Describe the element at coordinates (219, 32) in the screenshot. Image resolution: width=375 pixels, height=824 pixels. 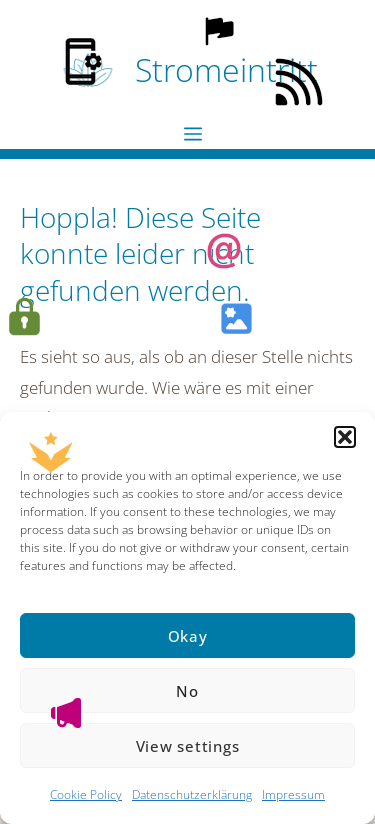
I see `report or flag a message` at that location.